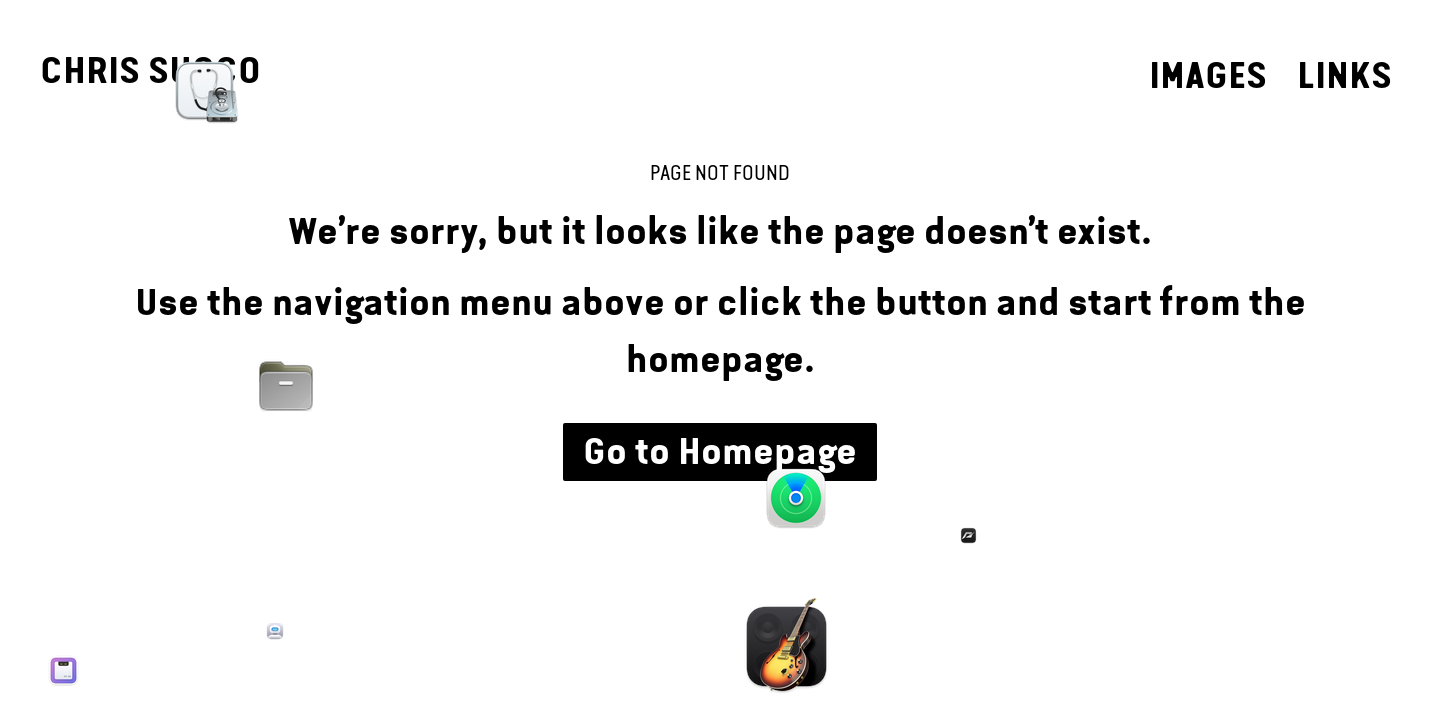 The width and height of the screenshot is (1440, 720). I want to click on open Automator app for macOS, so click(275, 631).